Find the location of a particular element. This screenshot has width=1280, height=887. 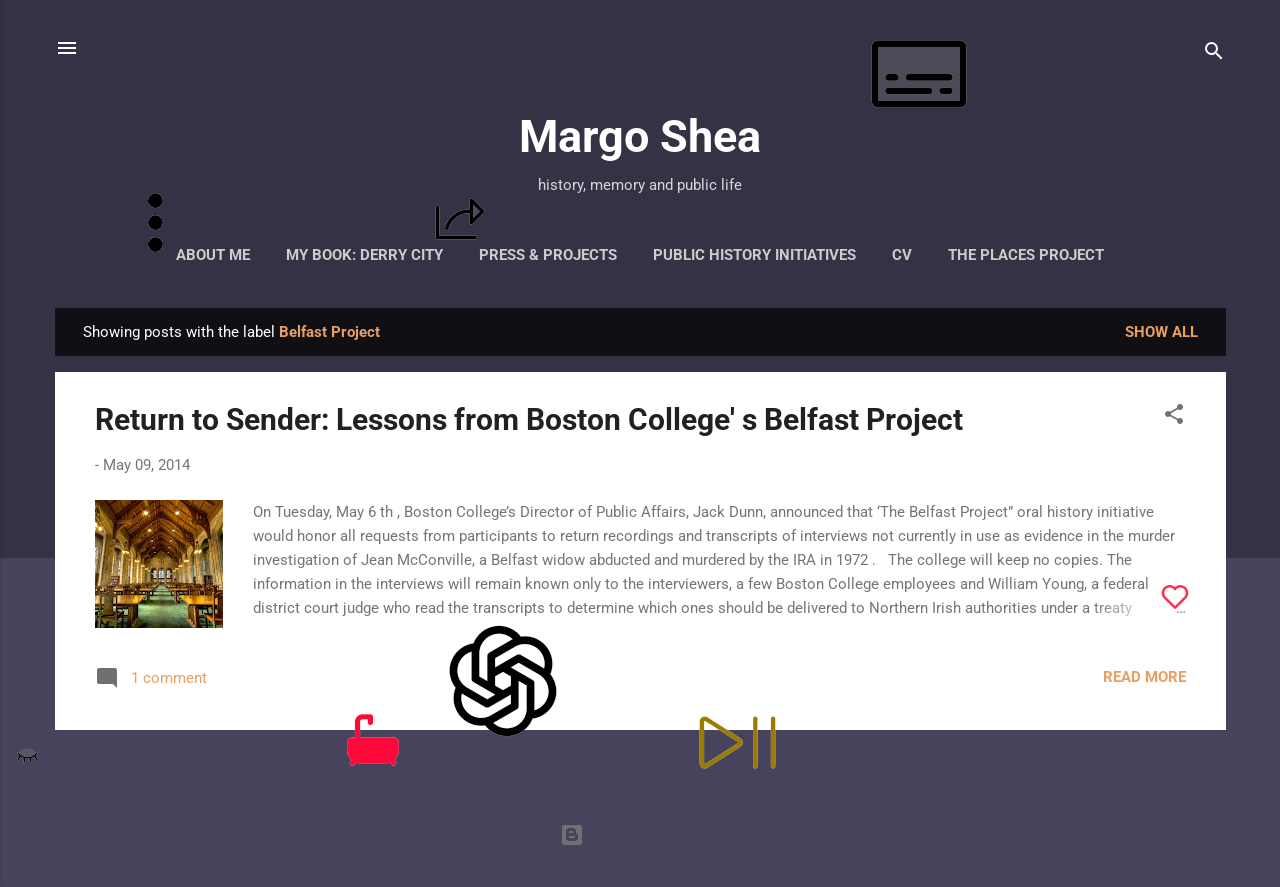

open additional options menu is located at coordinates (155, 222).